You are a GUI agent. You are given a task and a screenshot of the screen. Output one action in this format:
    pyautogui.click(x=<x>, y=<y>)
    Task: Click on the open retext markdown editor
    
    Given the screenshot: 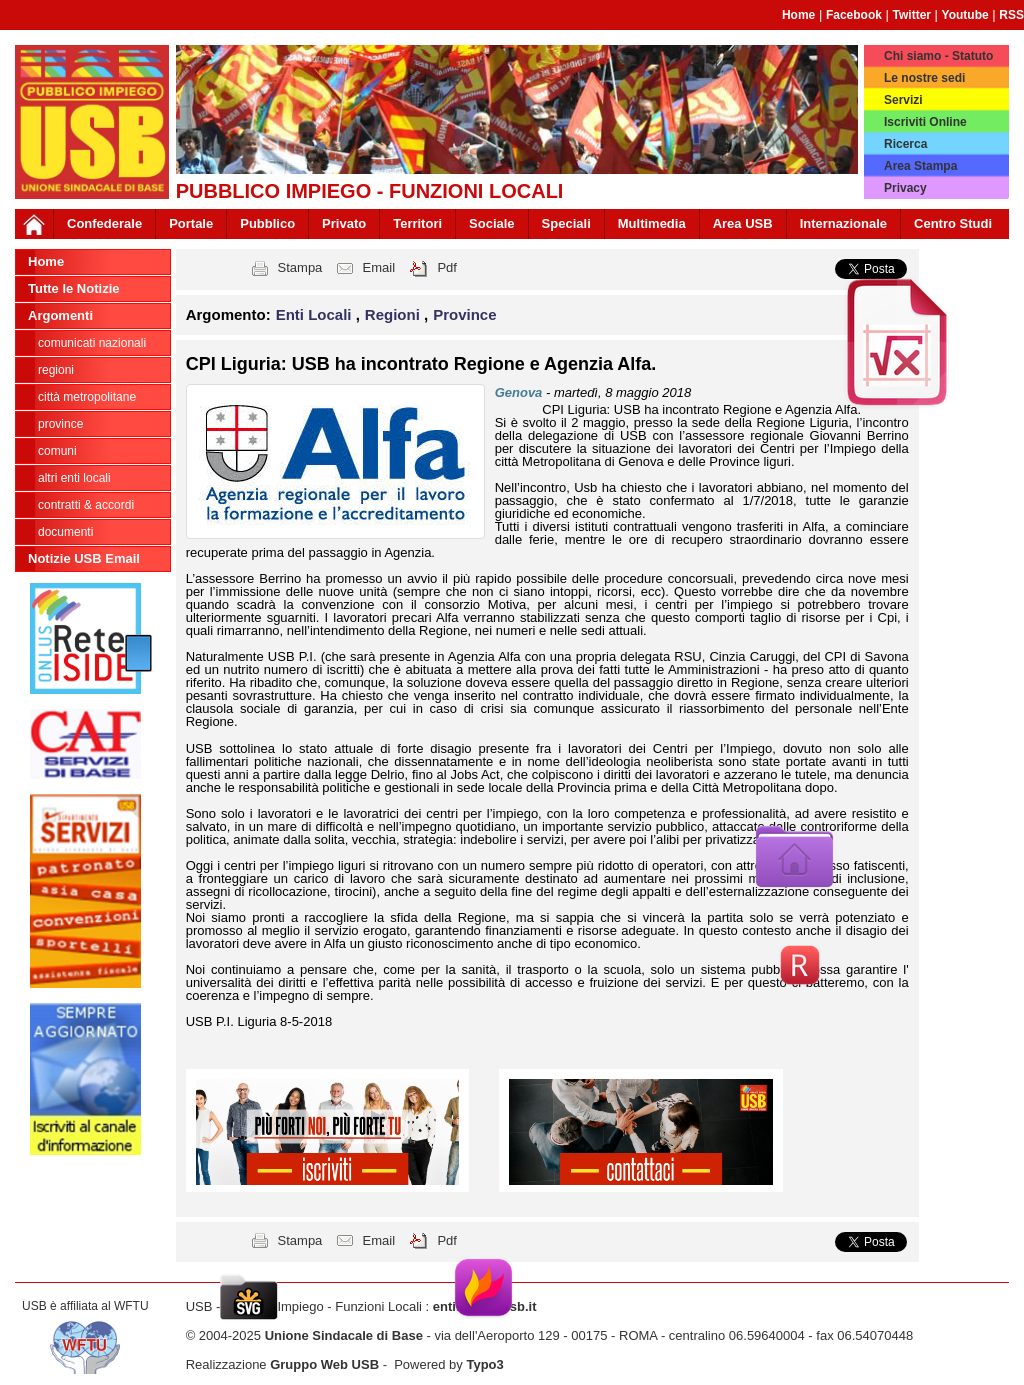 What is the action you would take?
    pyautogui.click(x=800, y=965)
    